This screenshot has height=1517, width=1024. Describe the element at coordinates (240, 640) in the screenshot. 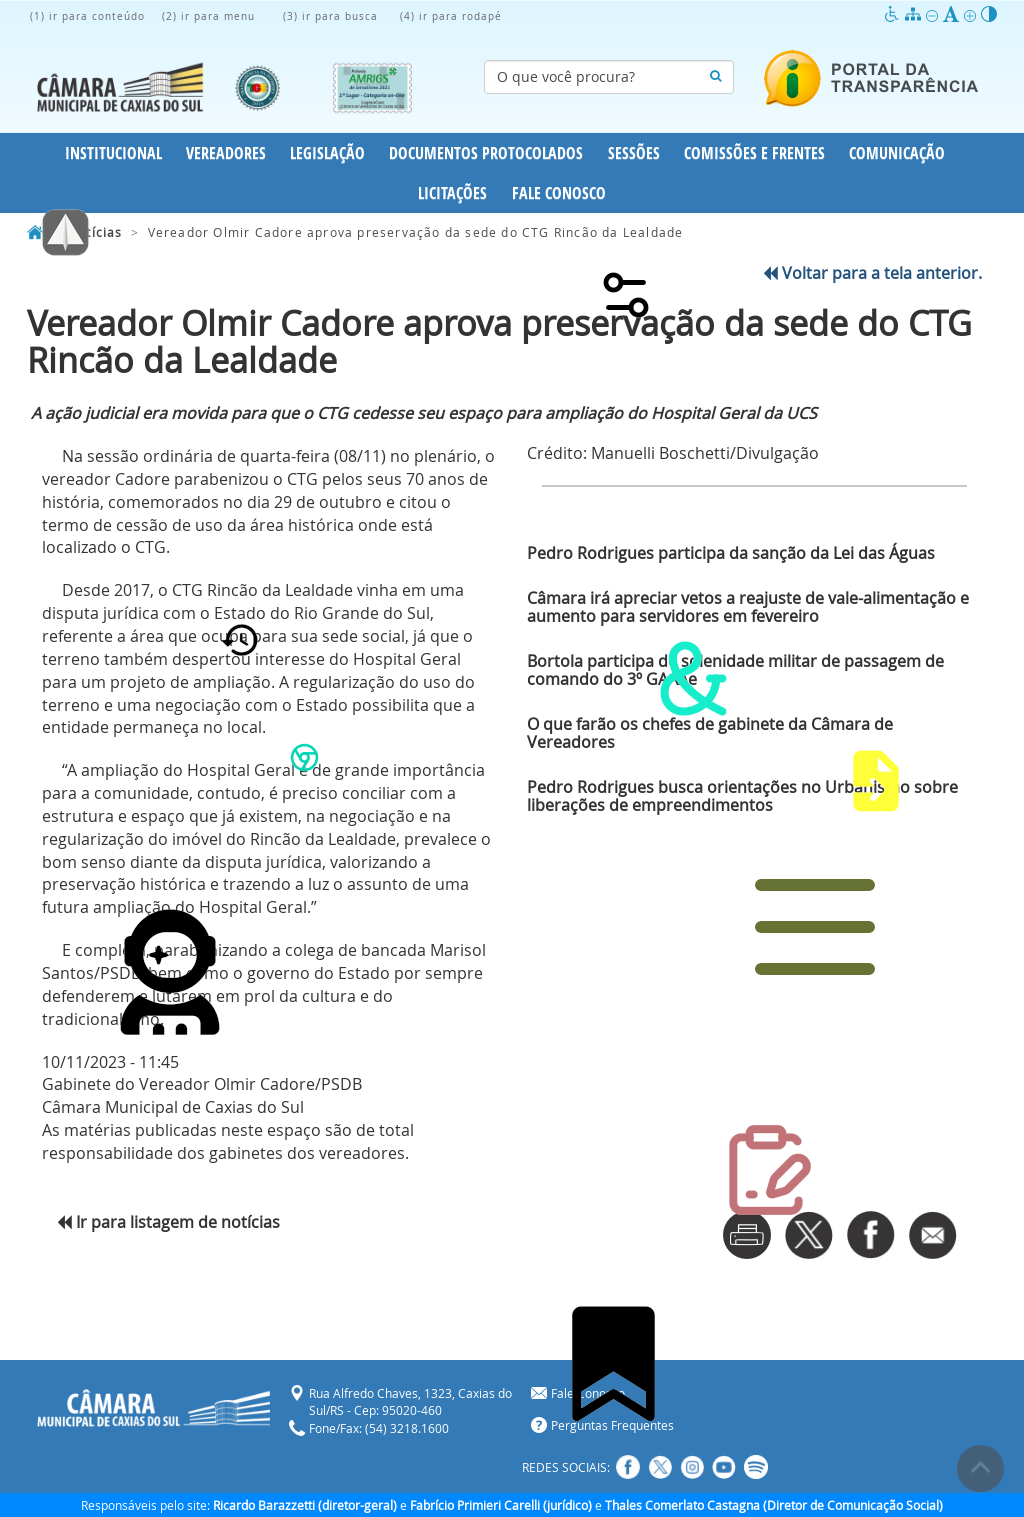

I see `view browsing or activity history` at that location.